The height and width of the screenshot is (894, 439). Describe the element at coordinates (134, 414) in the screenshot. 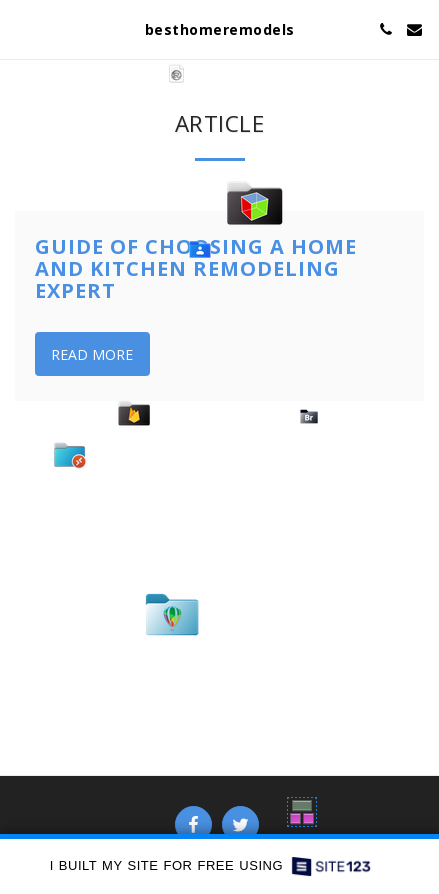

I see `open firebase project folder` at that location.